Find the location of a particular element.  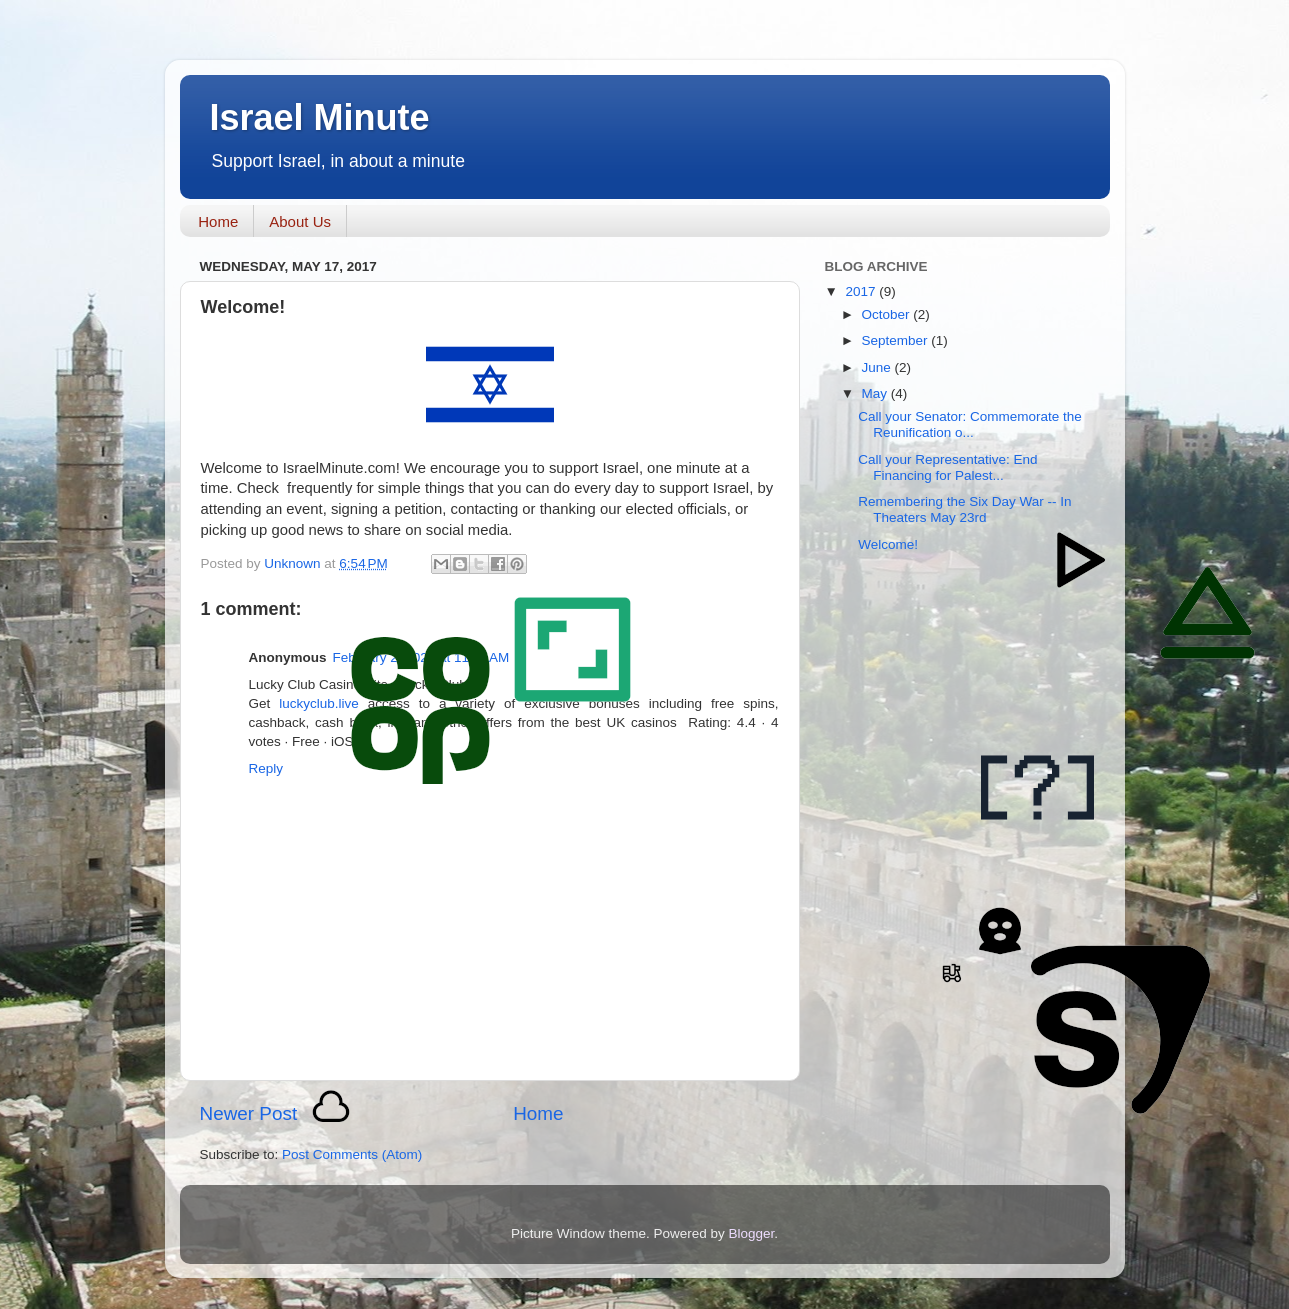

indicates criminal or suspicious user profile is located at coordinates (1000, 931).